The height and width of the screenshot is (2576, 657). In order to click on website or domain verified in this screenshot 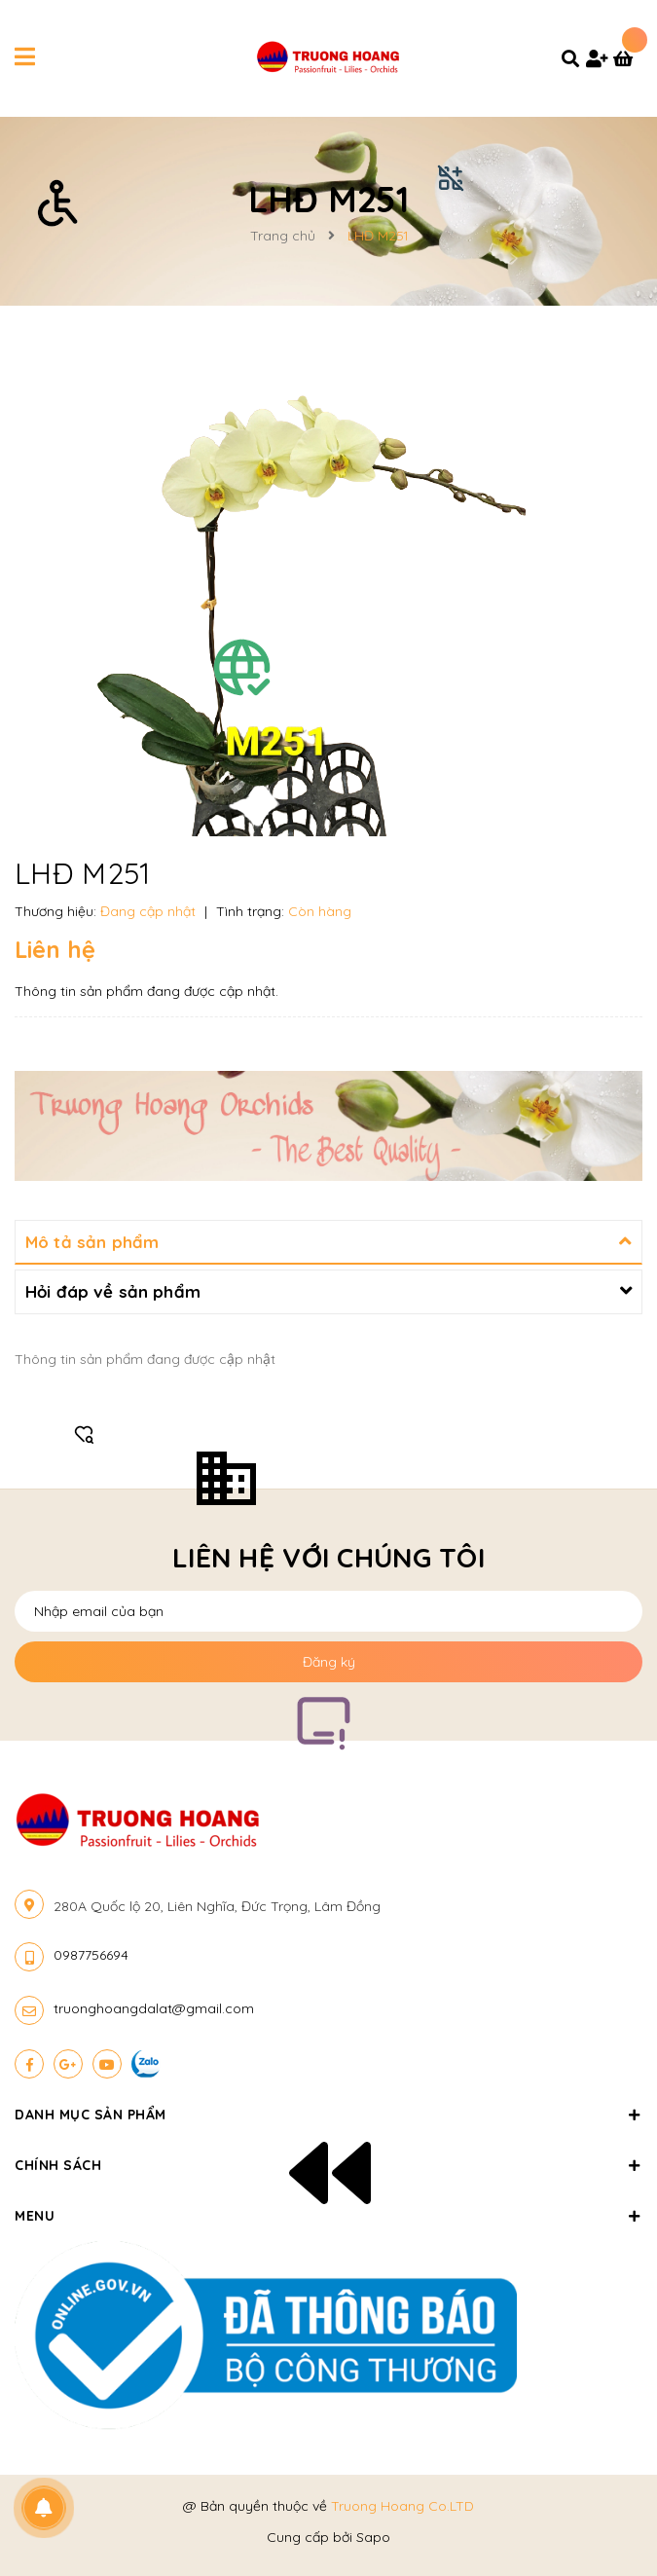, I will do `click(241, 667)`.